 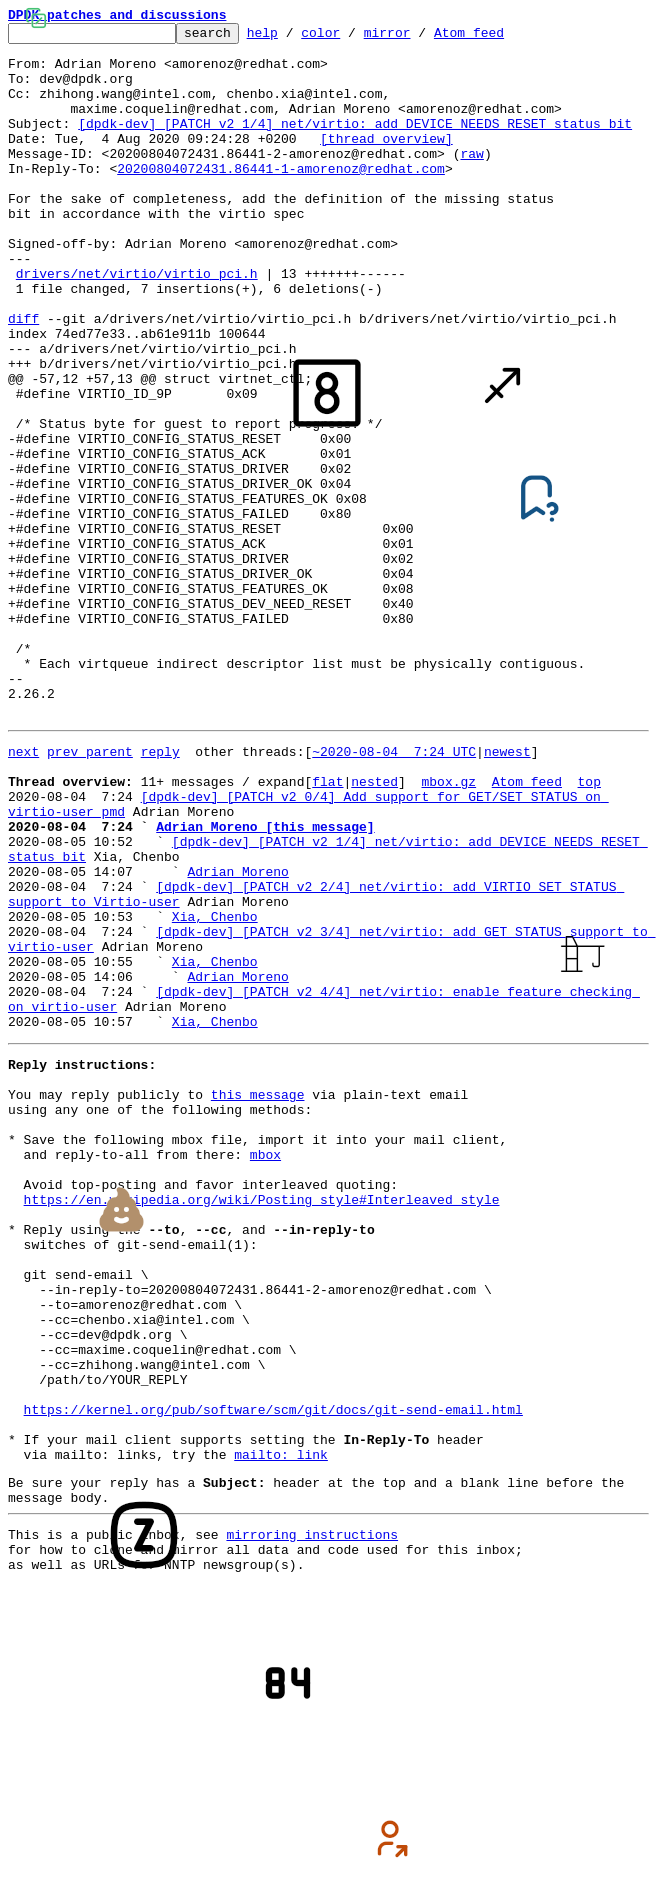 I want to click on indicates item number 84 in a list or sequence, so click(x=288, y=1683).